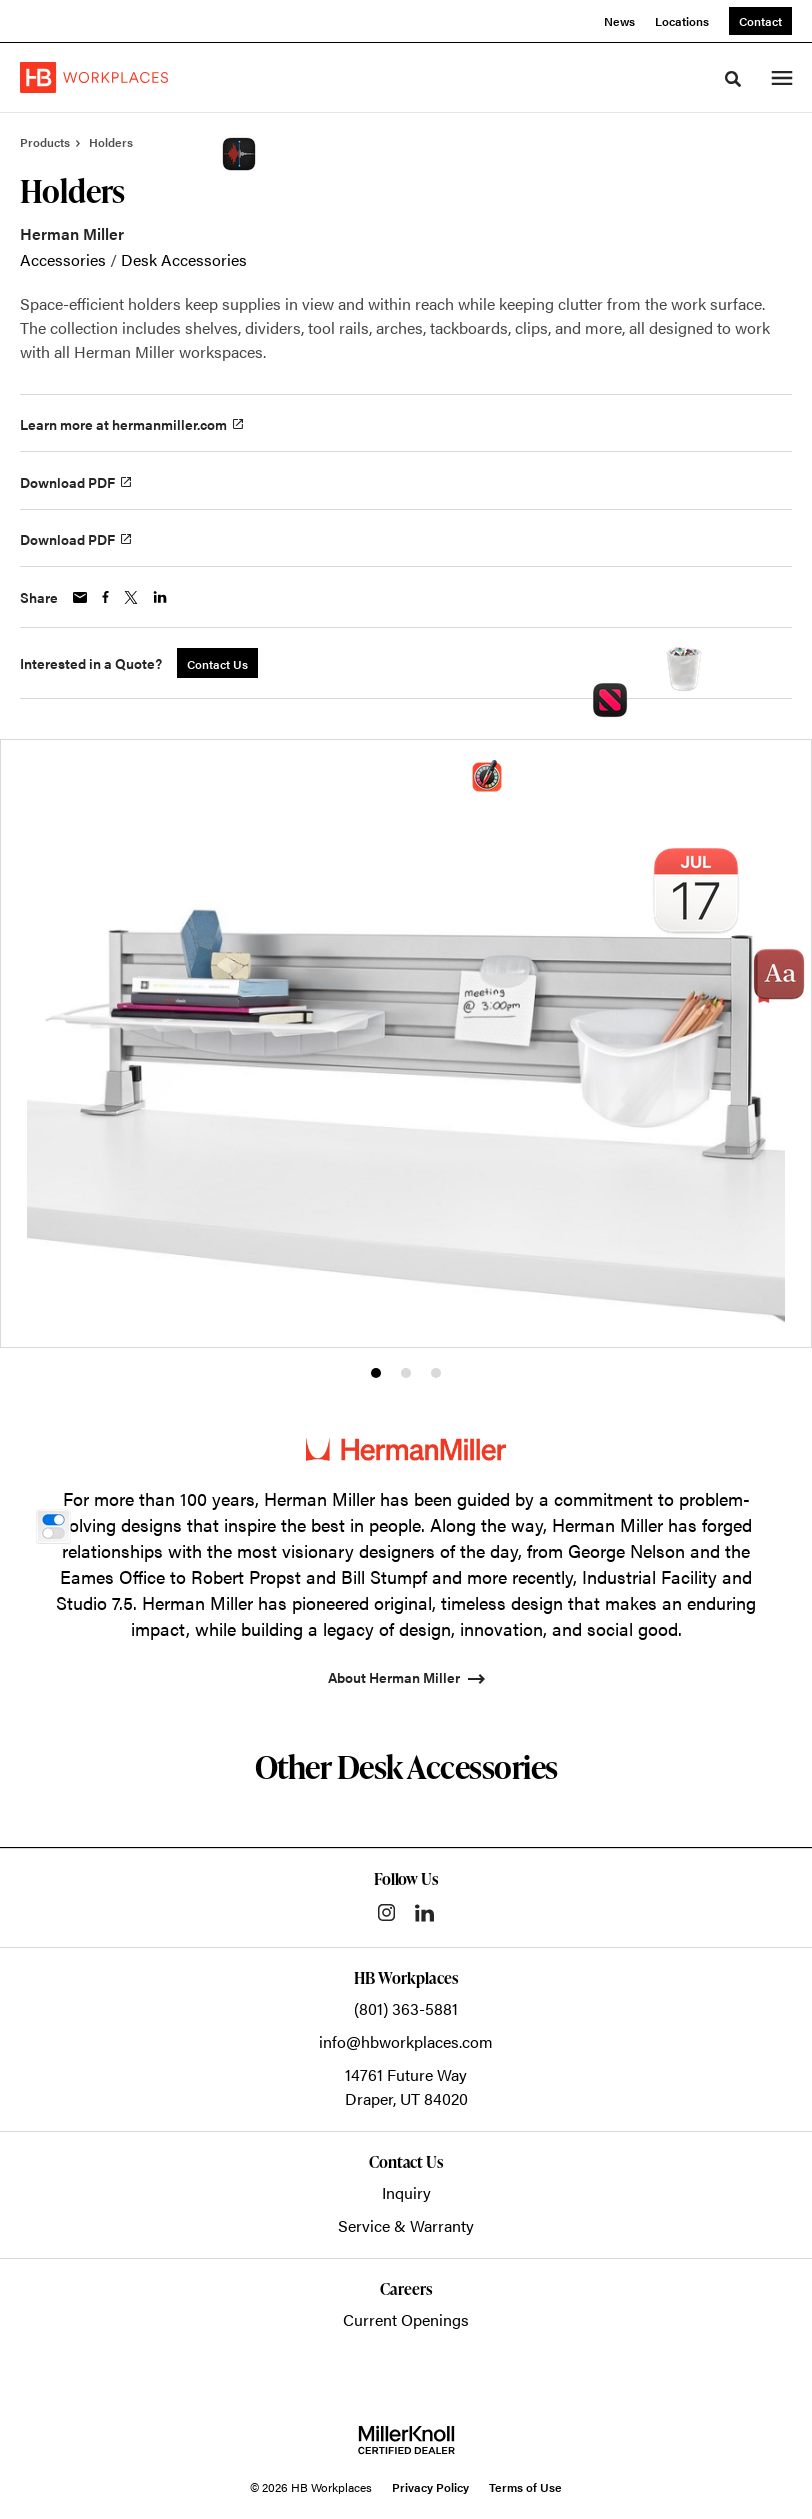  Describe the element at coordinates (53, 1526) in the screenshot. I see `open gnome tweaks application` at that location.